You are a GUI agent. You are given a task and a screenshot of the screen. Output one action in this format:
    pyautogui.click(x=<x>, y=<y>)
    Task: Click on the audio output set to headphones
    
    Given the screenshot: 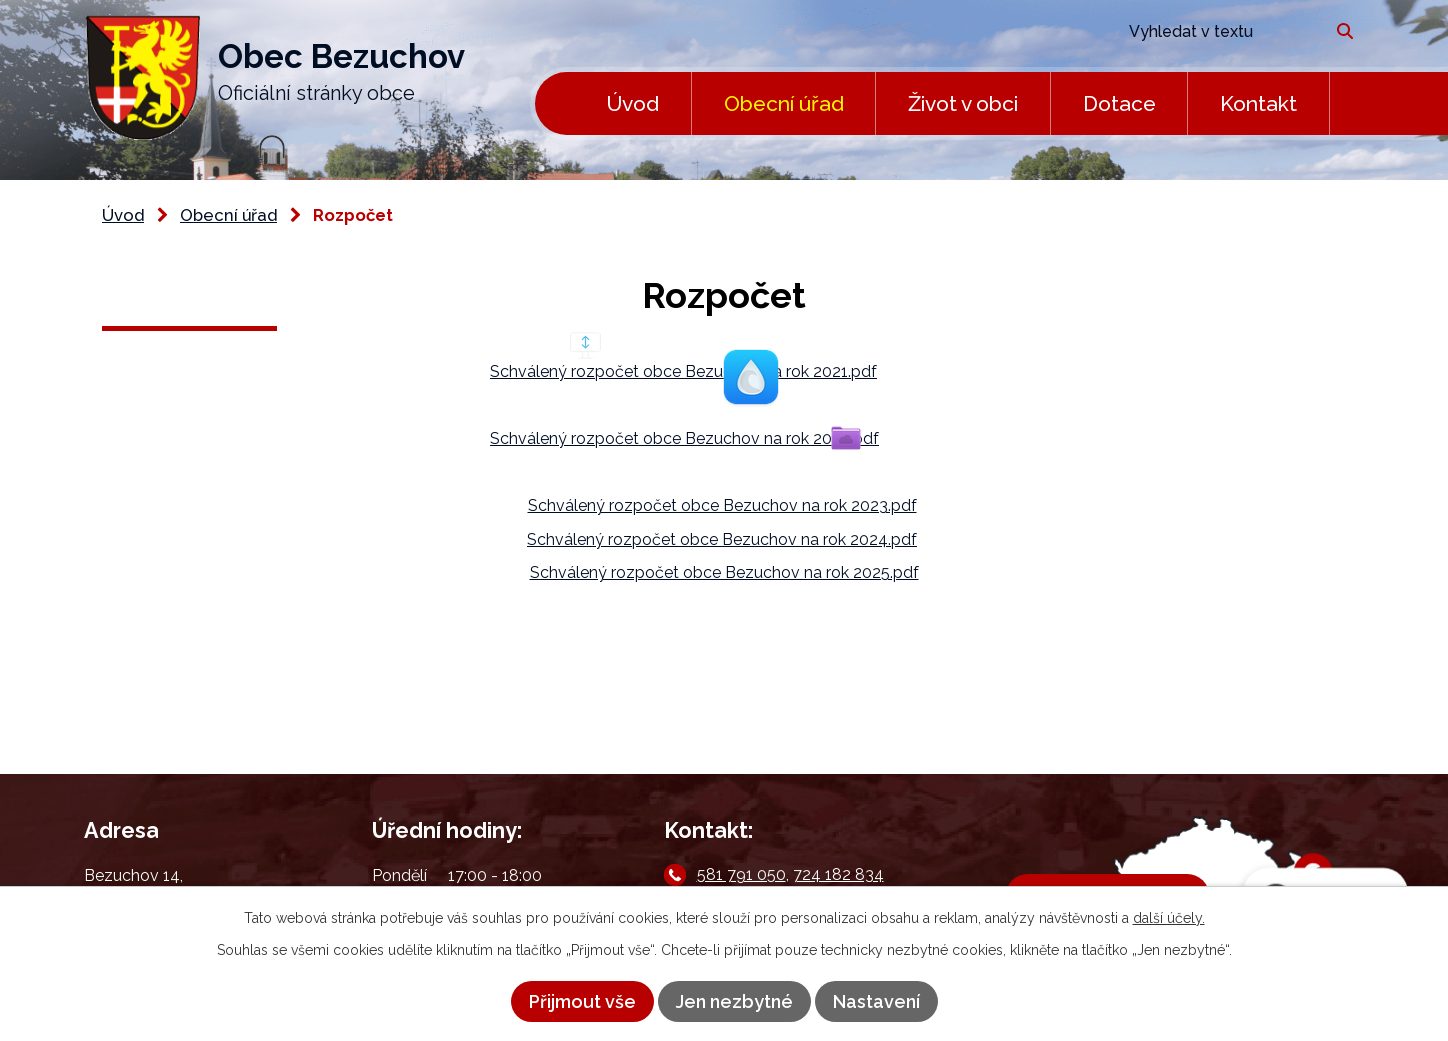 What is the action you would take?
    pyautogui.click(x=272, y=150)
    